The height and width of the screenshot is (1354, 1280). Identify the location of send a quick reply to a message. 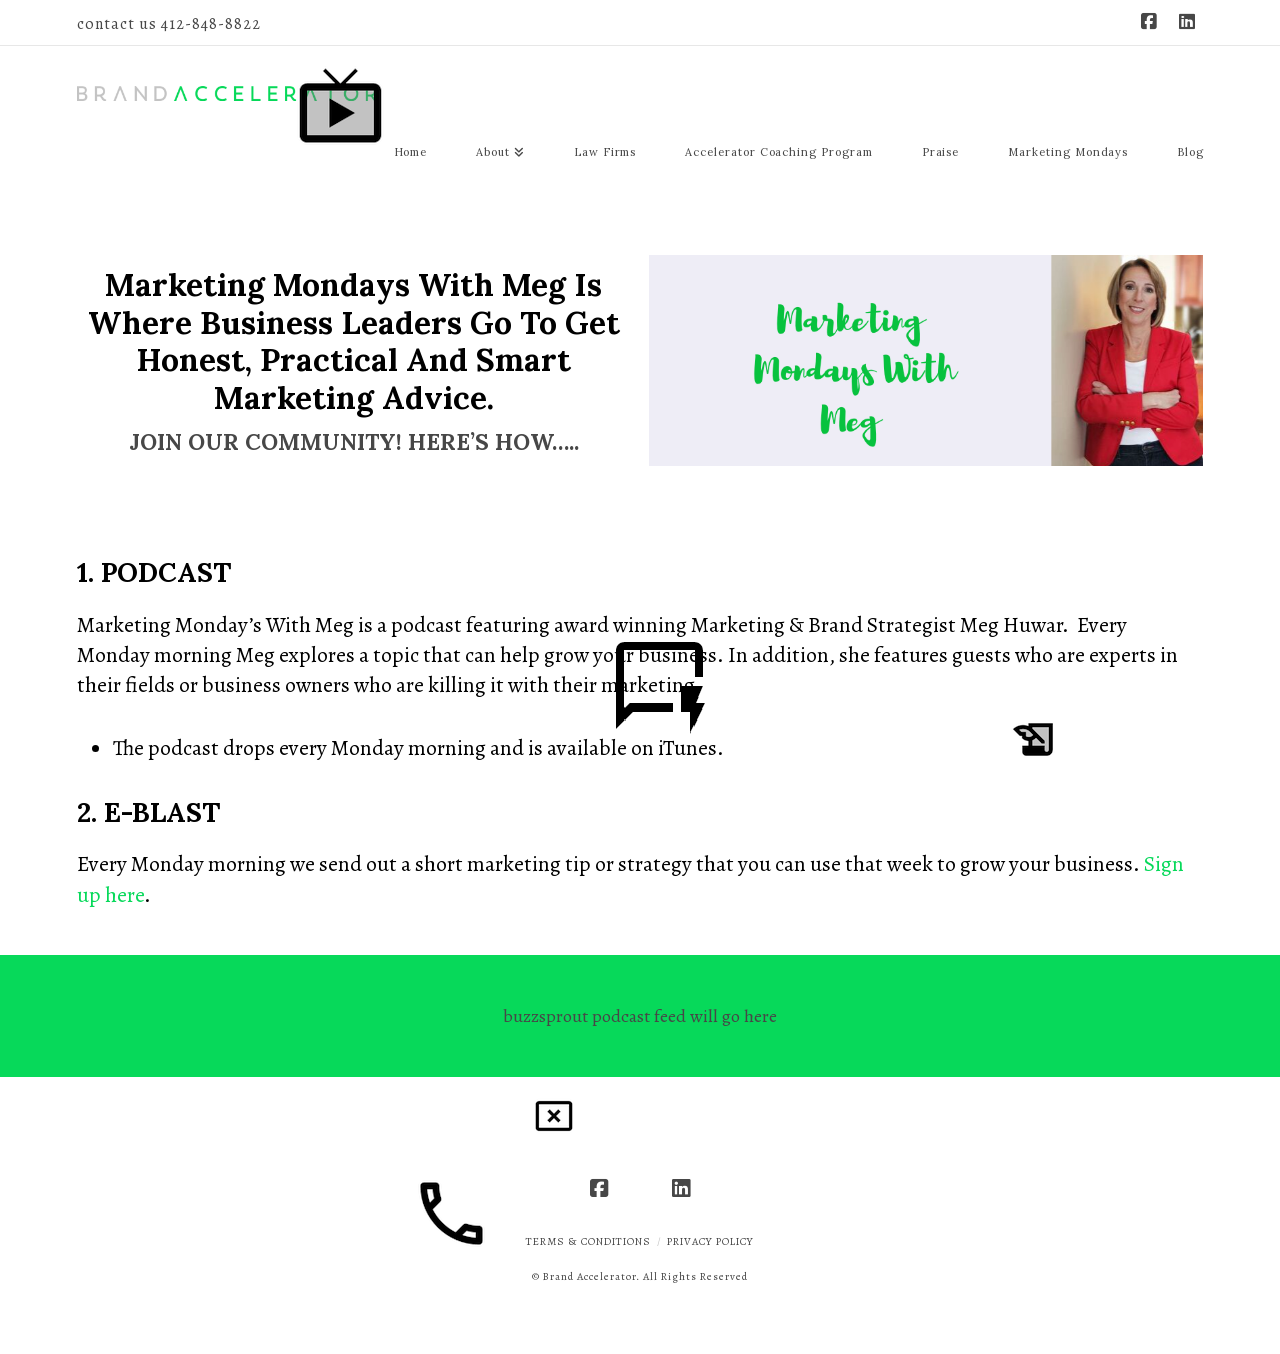
(659, 685).